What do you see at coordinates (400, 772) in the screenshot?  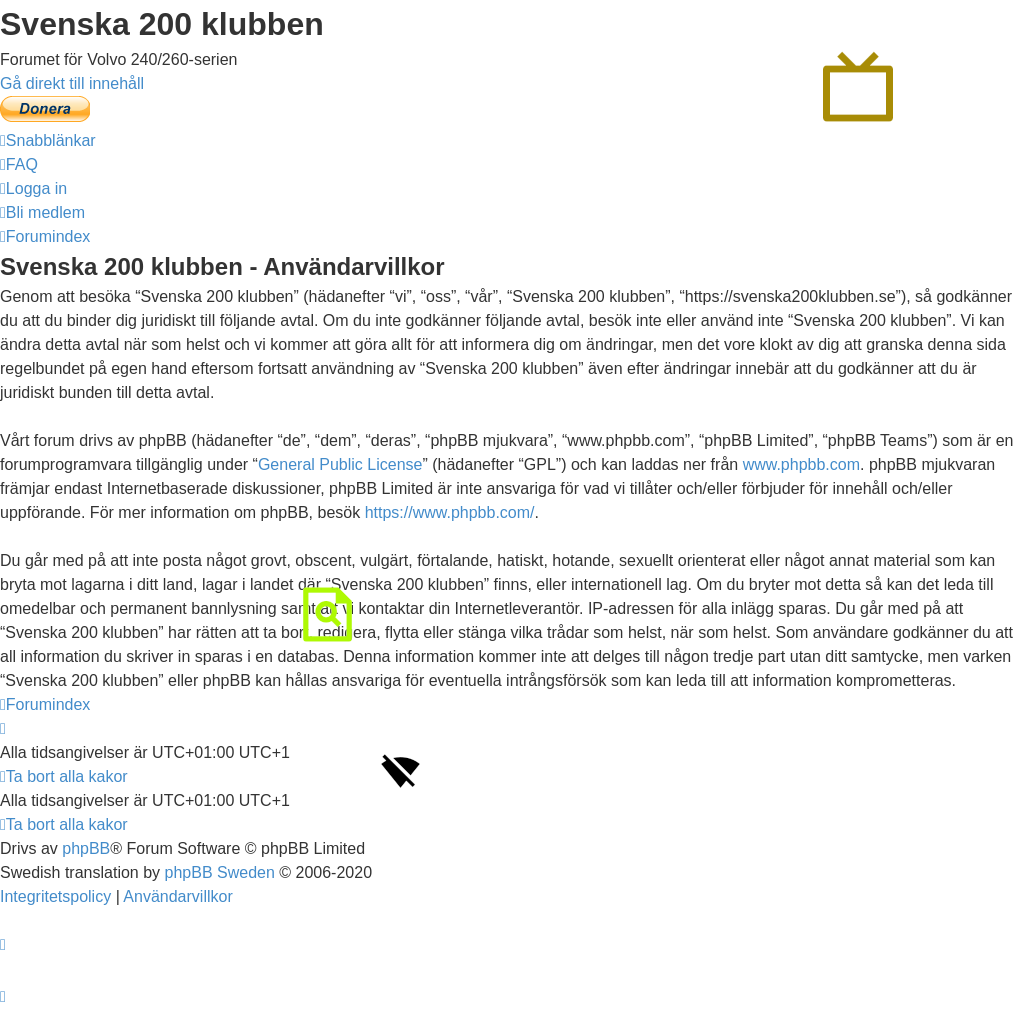 I see `indicates wifi is currently disabled` at bounding box center [400, 772].